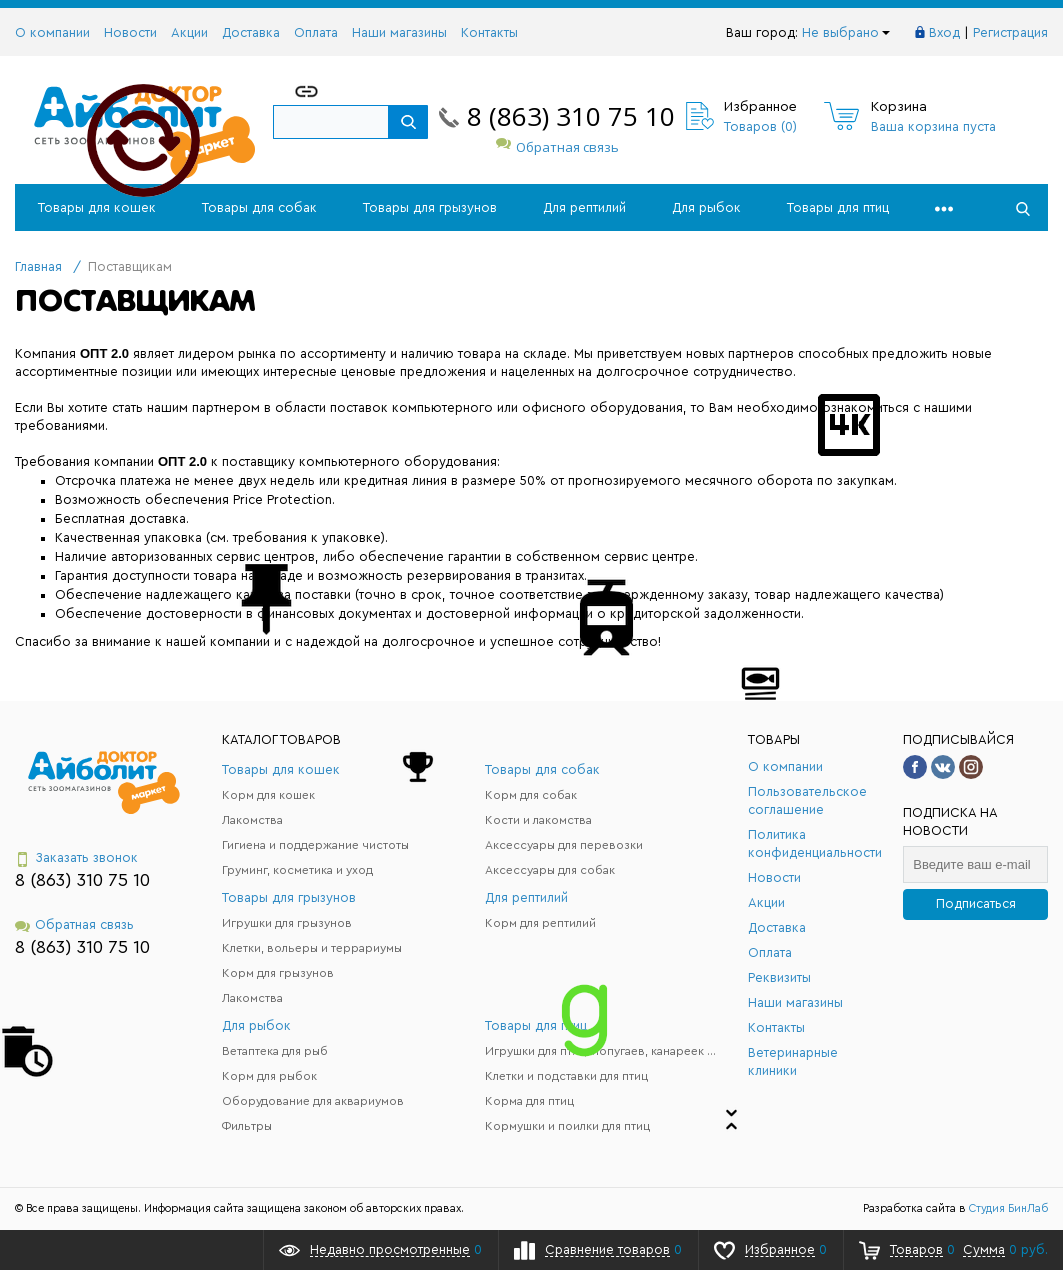 This screenshot has height=1270, width=1063. Describe the element at coordinates (760, 684) in the screenshot. I see `view set meal or combo options` at that location.